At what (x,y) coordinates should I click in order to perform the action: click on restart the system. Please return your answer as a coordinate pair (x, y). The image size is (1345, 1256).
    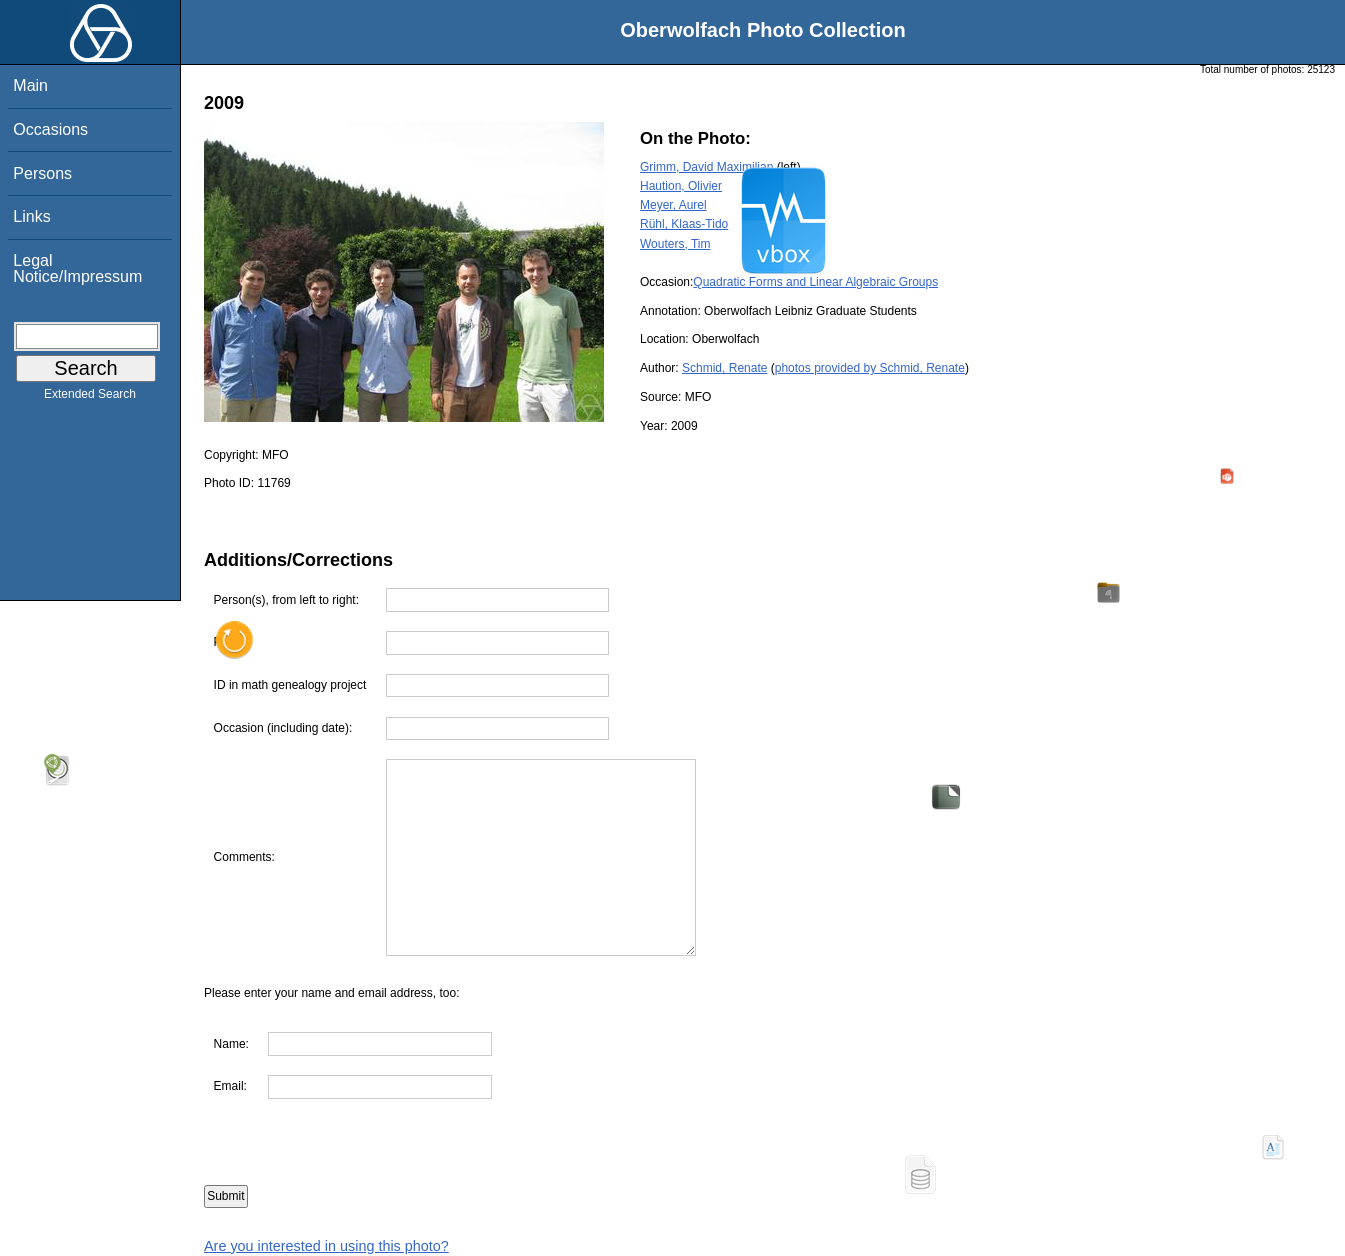
    Looking at the image, I should click on (235, 640).